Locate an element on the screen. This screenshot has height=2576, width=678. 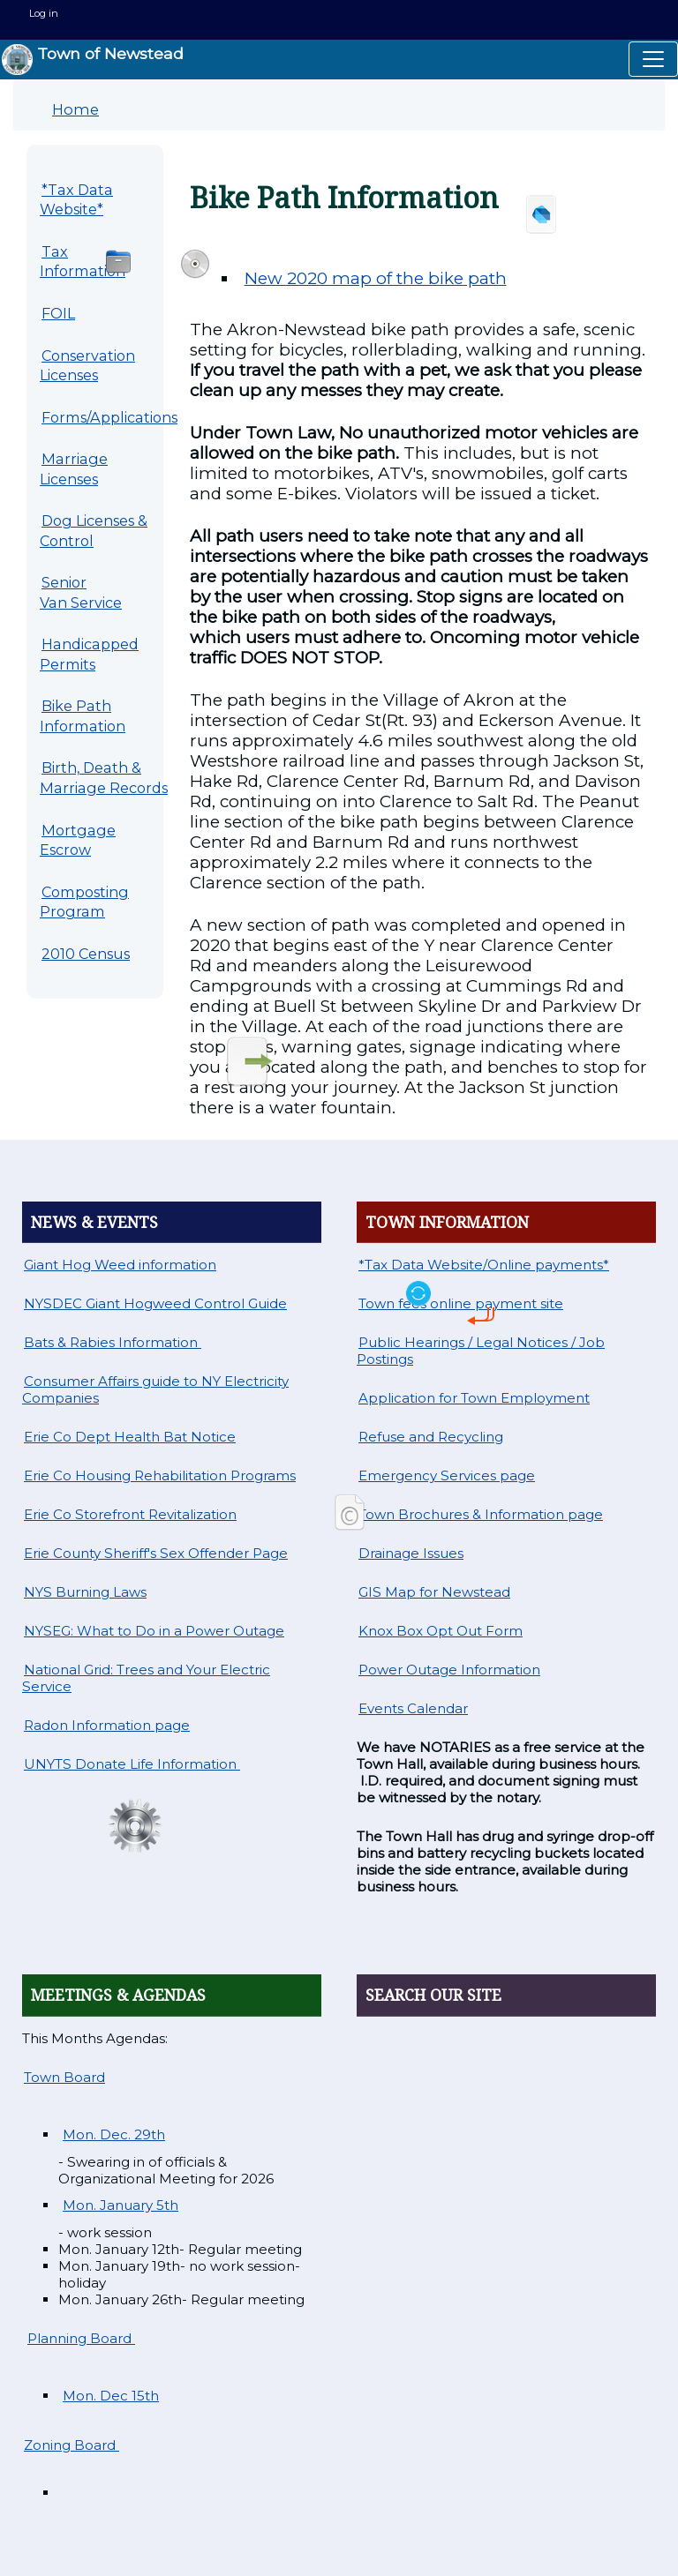
indicates a Dart programming language file is located at coordinates (541, 214).